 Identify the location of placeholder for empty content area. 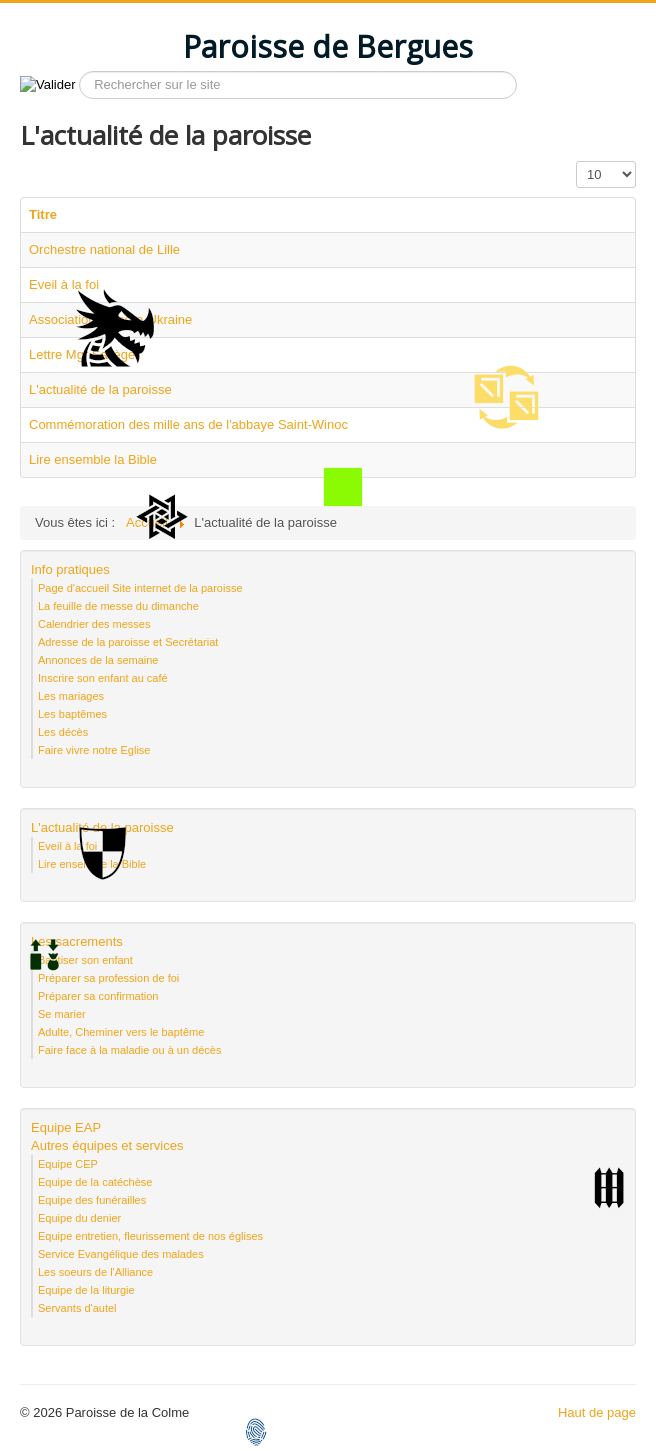
(343, 487).